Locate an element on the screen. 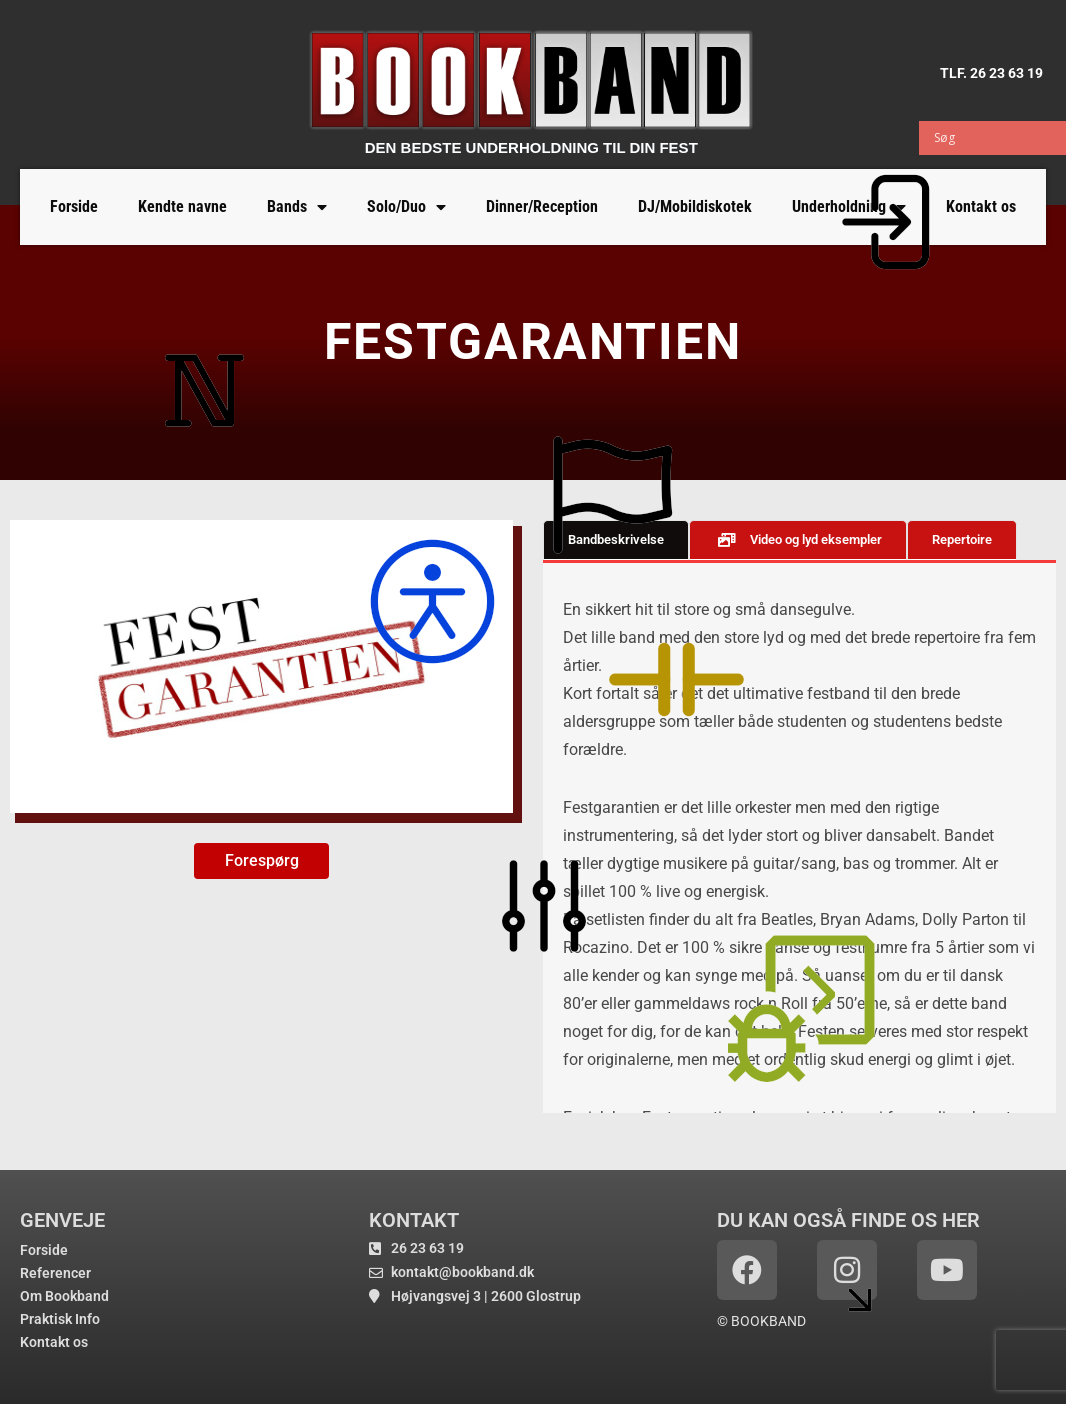 This screenshot has width=1066, height=1404. flag or report content is located at coordinates (612, 495).